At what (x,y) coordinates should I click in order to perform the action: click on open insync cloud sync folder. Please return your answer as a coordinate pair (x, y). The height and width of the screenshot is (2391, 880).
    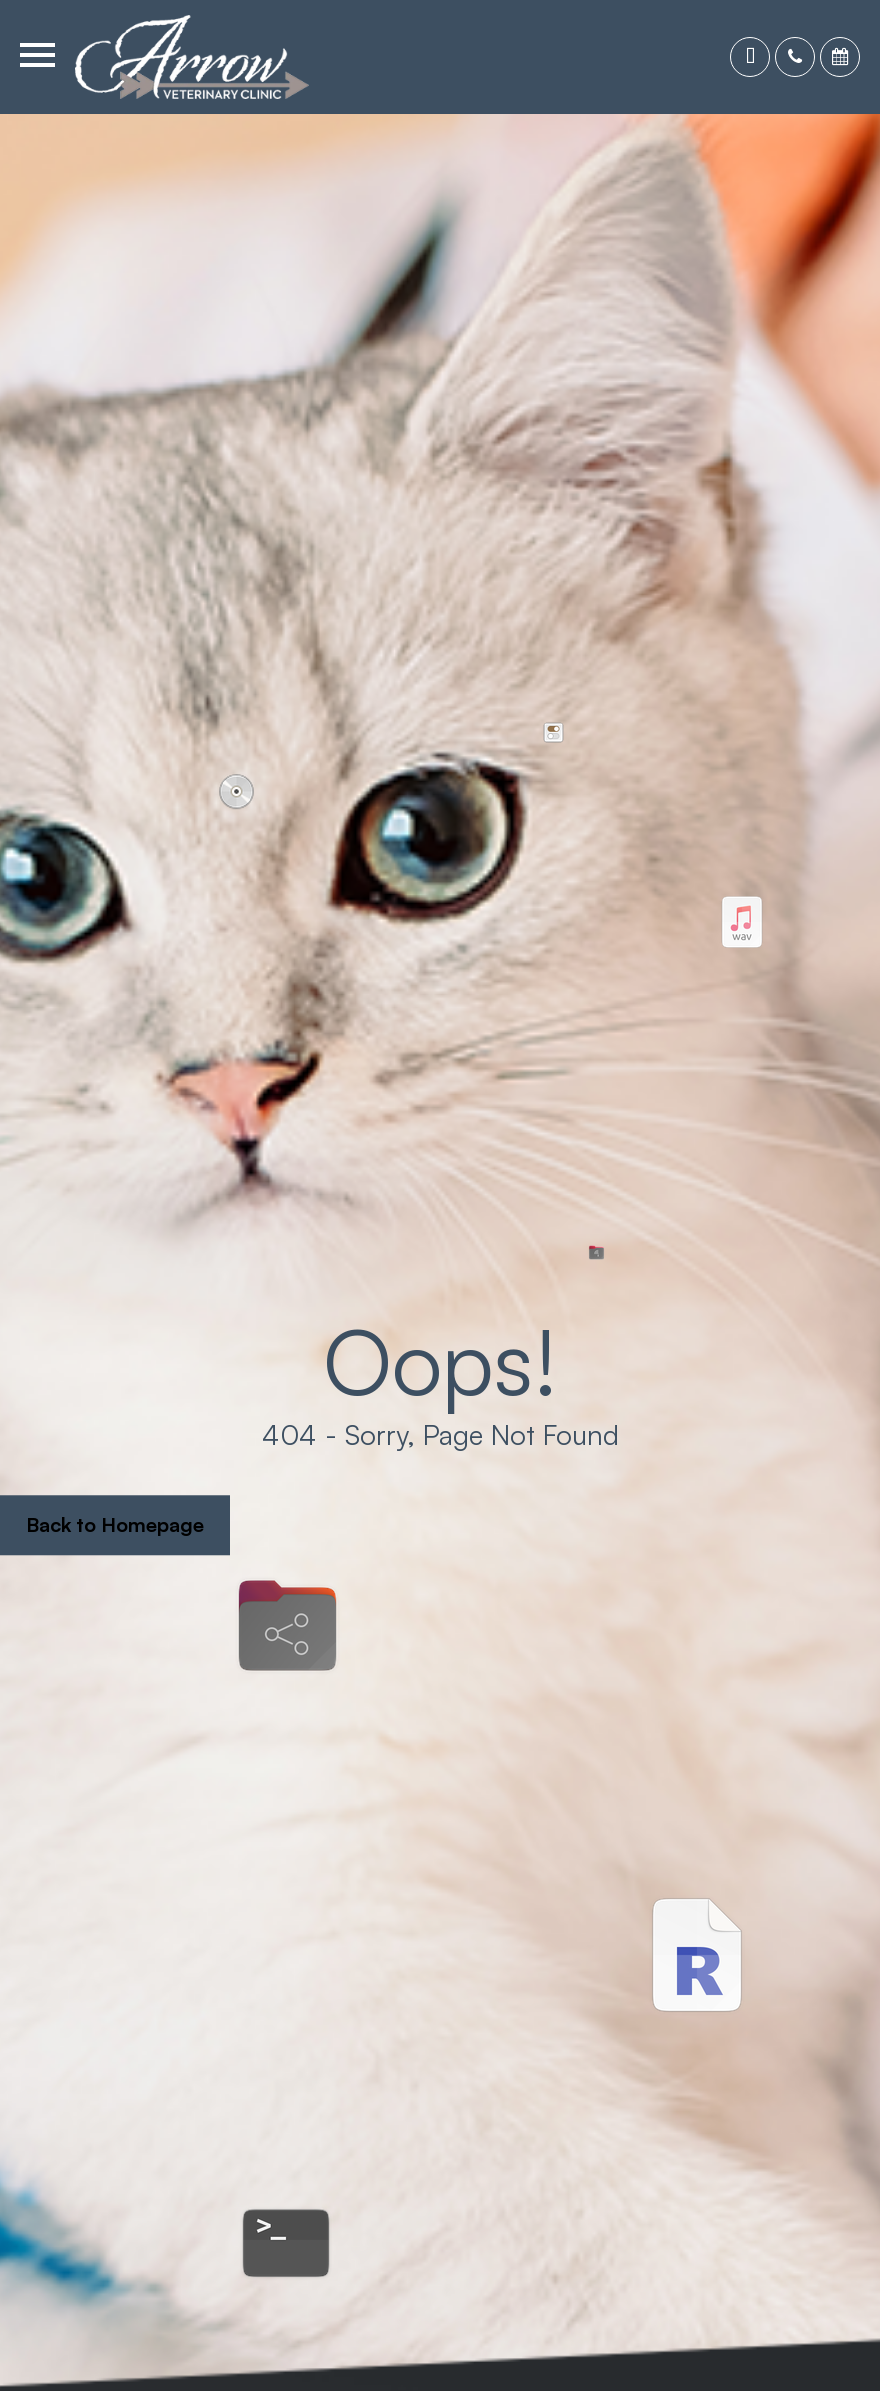
    Looking at the image, I should click on (596, 1252).